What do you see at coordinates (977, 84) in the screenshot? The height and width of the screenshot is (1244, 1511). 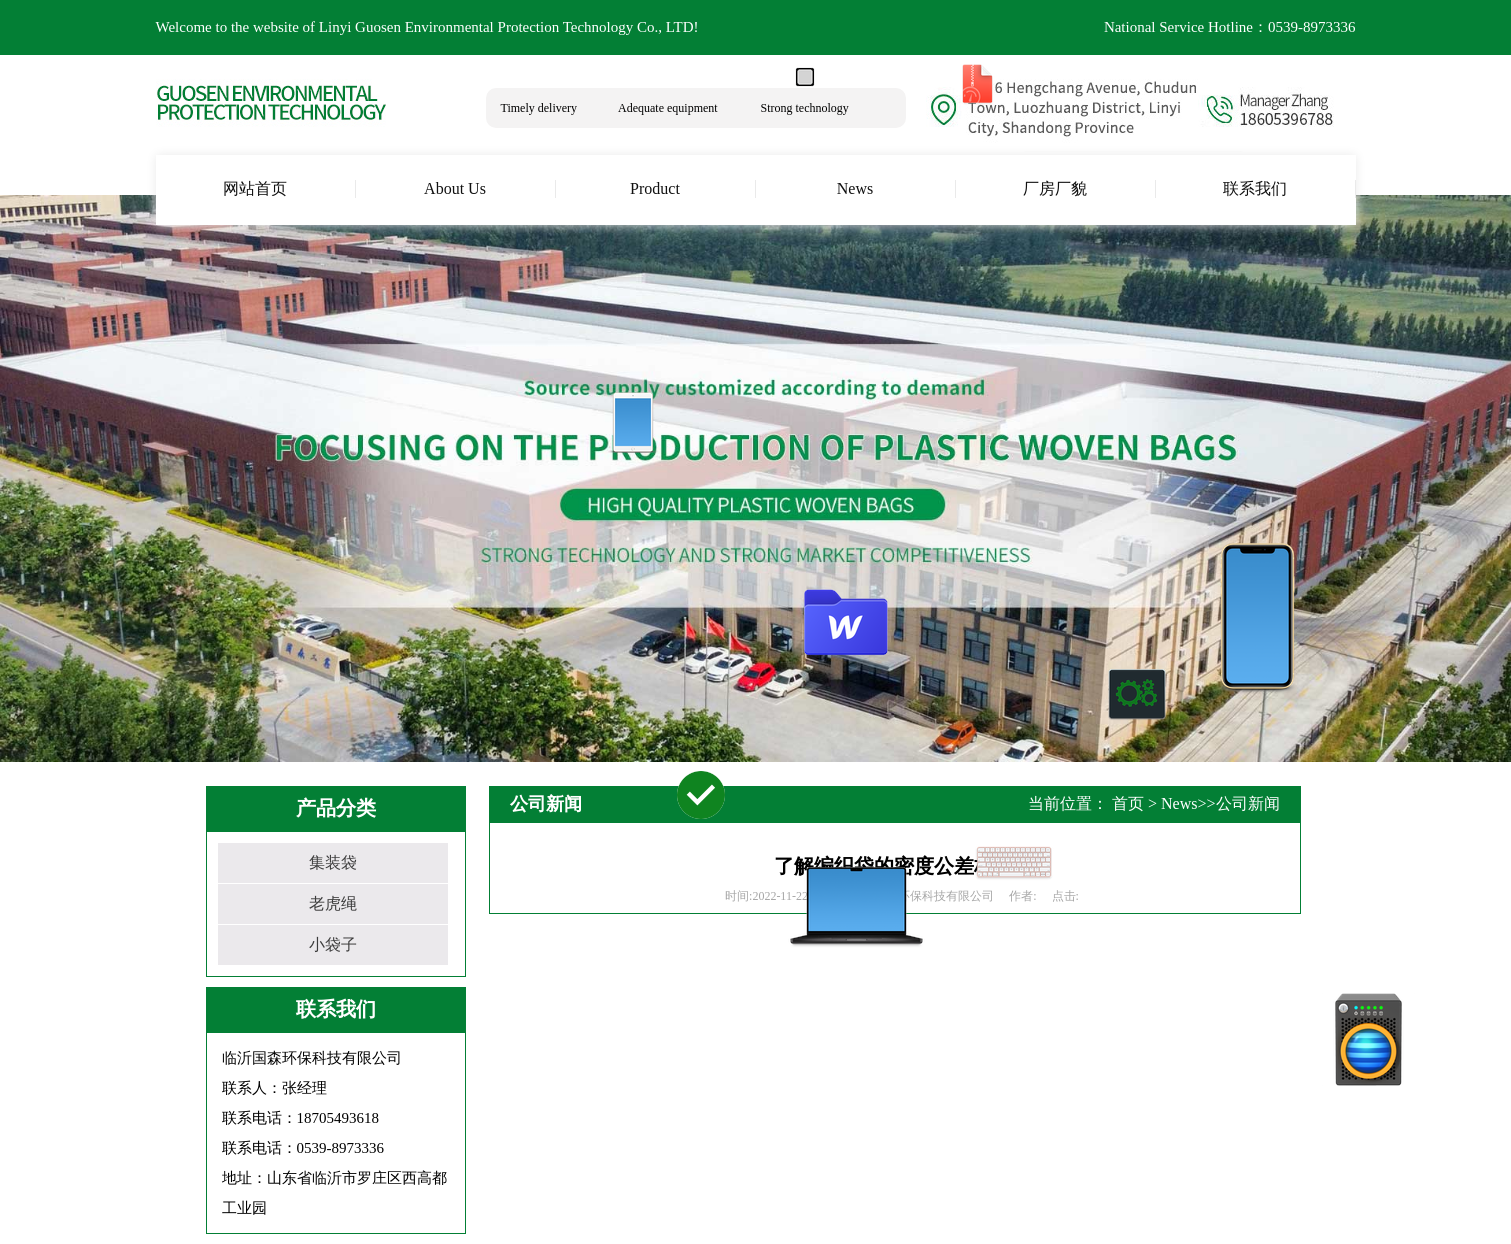 I see `an rpm package file for linux software installation` at bounding box center [977, 84].